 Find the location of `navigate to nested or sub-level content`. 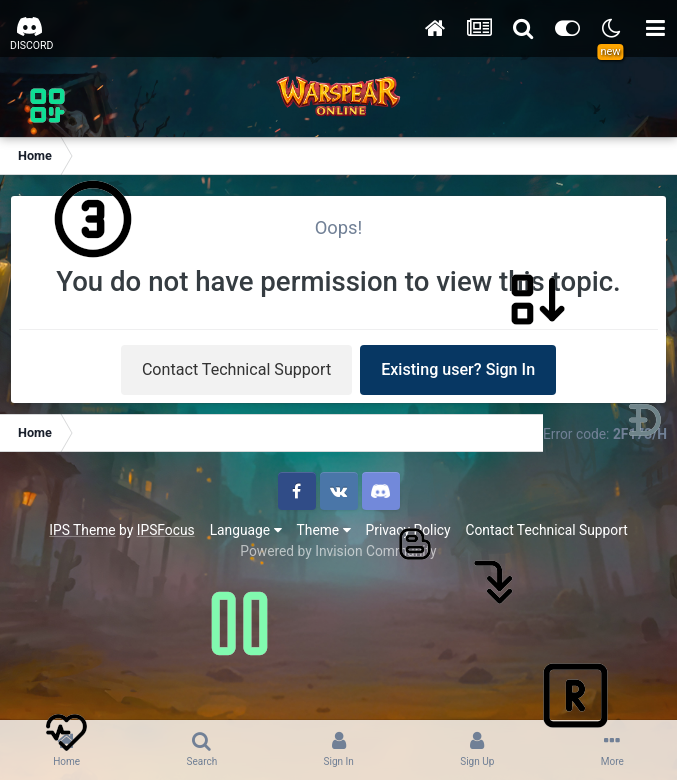

navigate to nested or sub-level content is located at coordinates (494, 583).